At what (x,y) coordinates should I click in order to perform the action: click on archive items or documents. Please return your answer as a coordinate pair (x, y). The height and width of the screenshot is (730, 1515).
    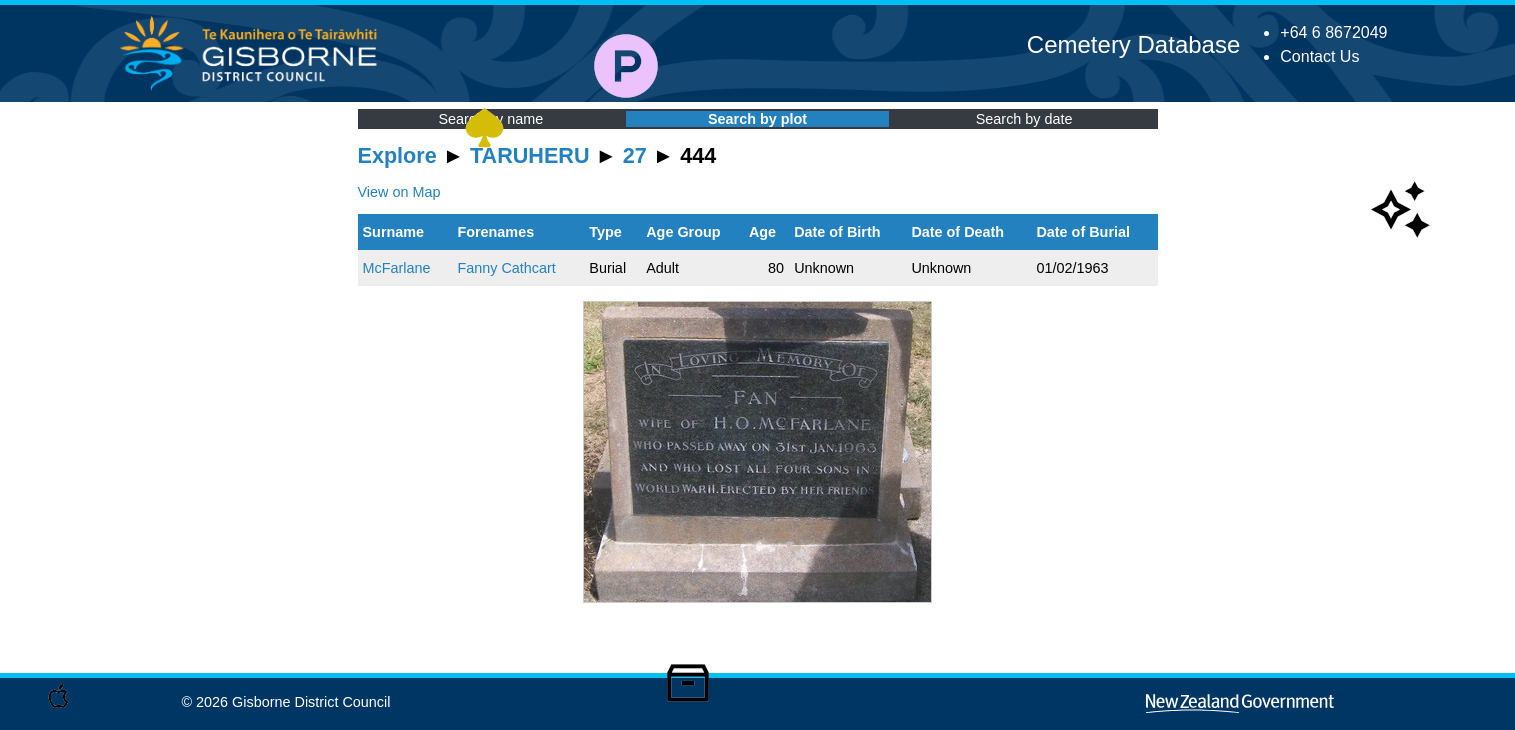
    Looking at the image, I should click on (688, 683).